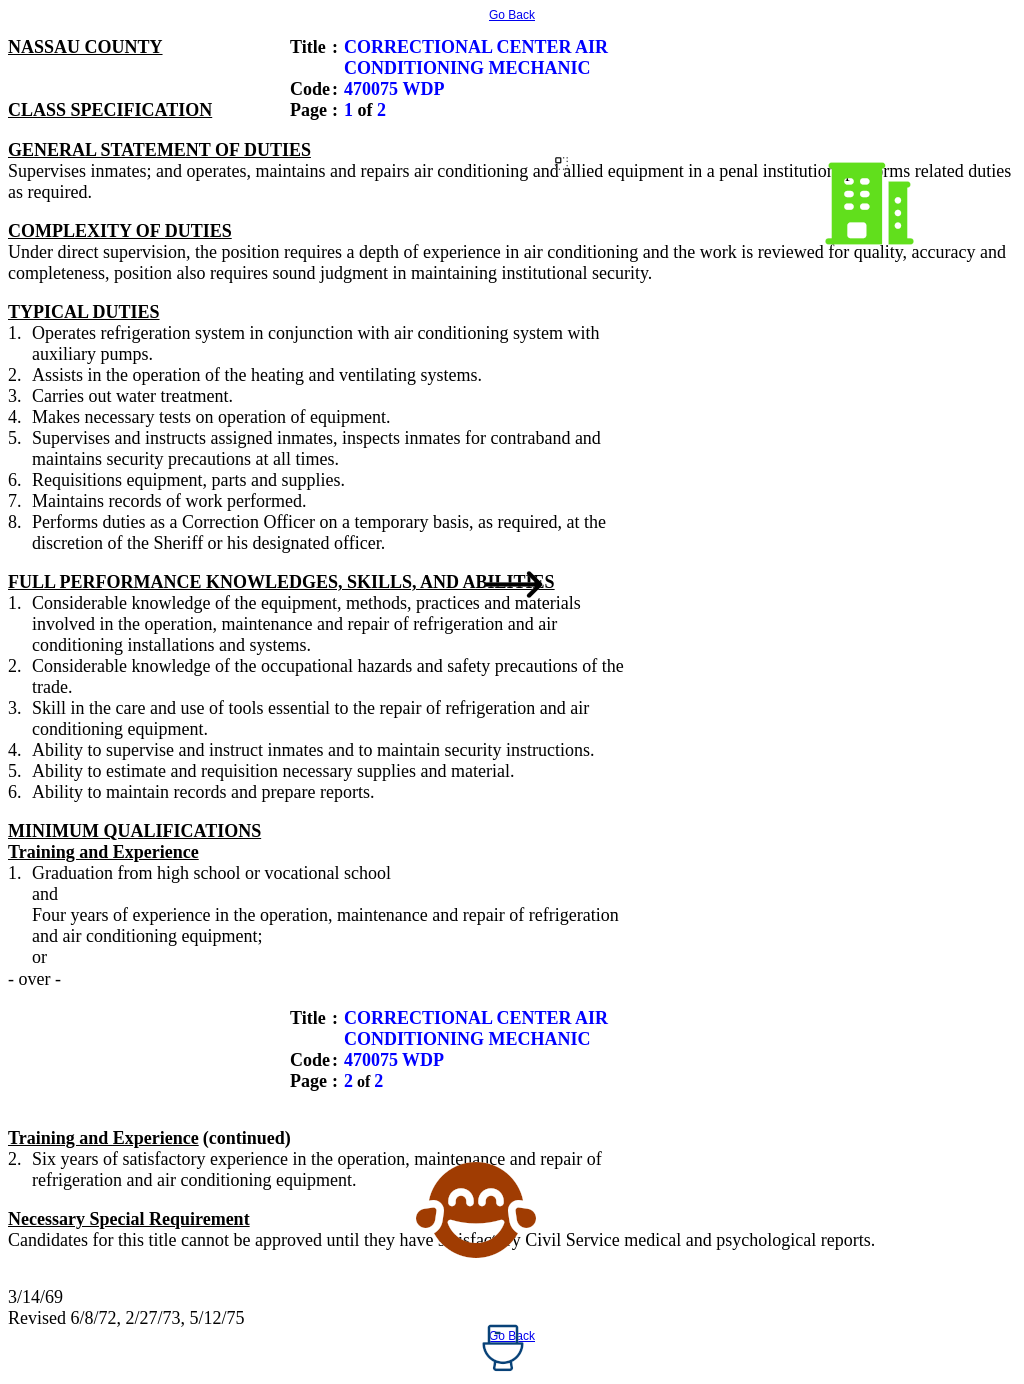 The height and width of the screenshot is (1384, 1024). What do you see at coordinates (513, 584) in the screenshot?
I see `proceed to the next step` at bounding box center [513, 584].